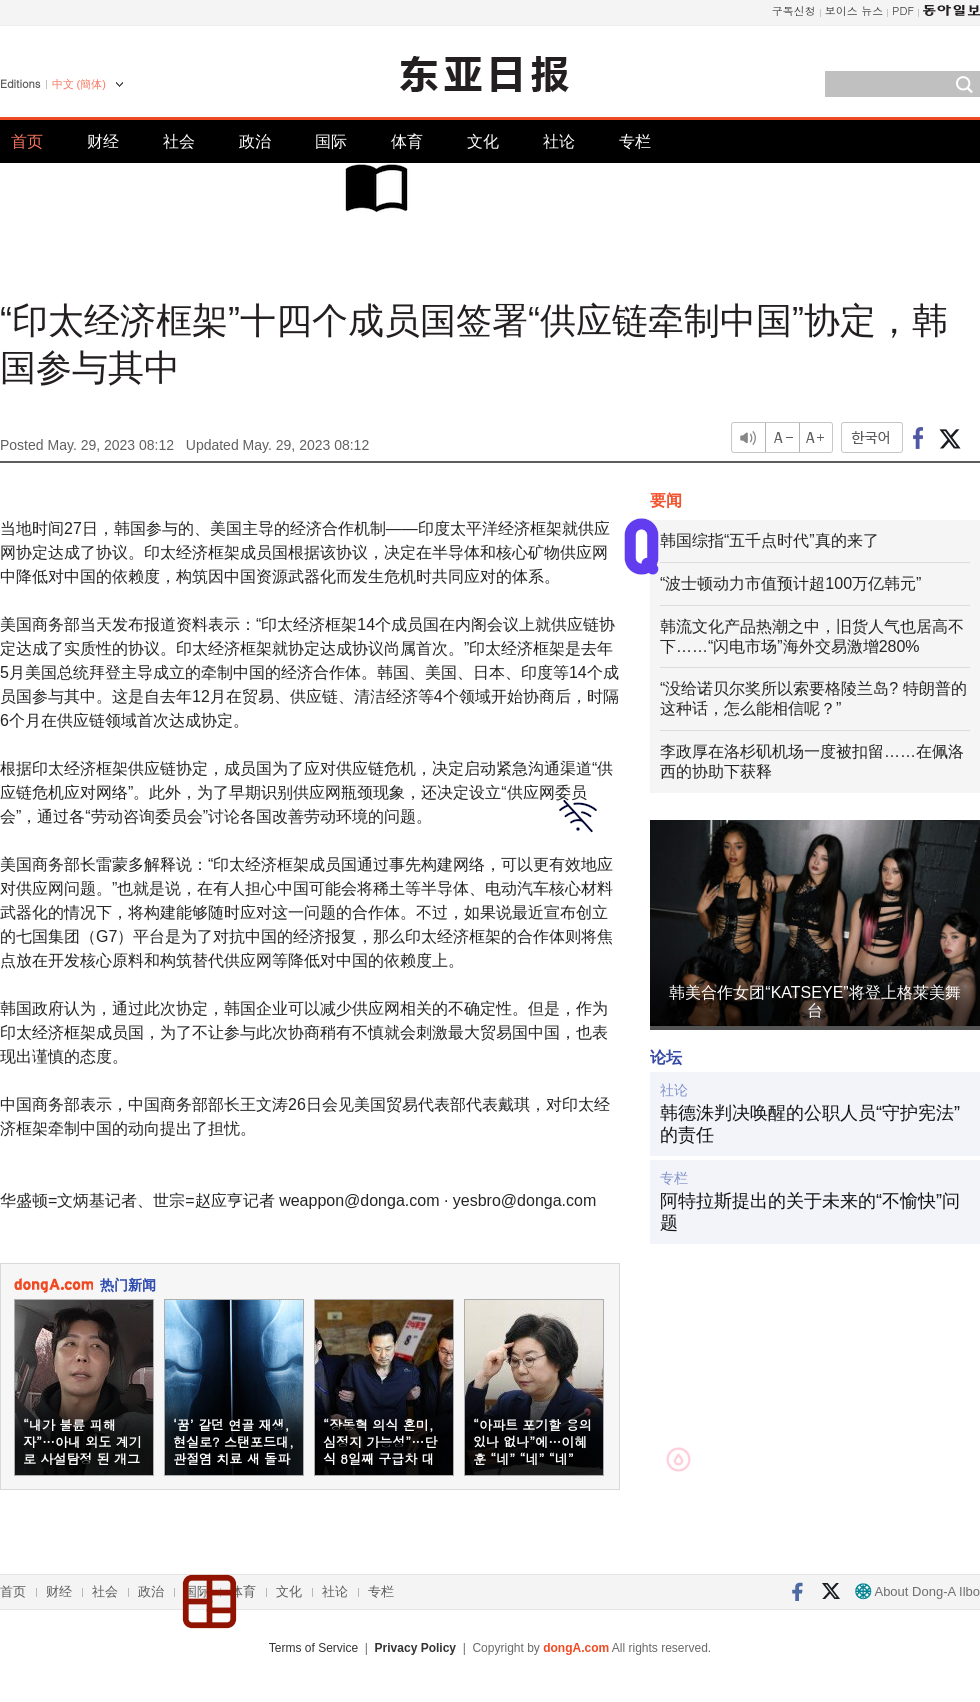 The height and width of the screenshot is (1702, 980). I want to click on indicates a label or category starting with "q", so click(641, 546).